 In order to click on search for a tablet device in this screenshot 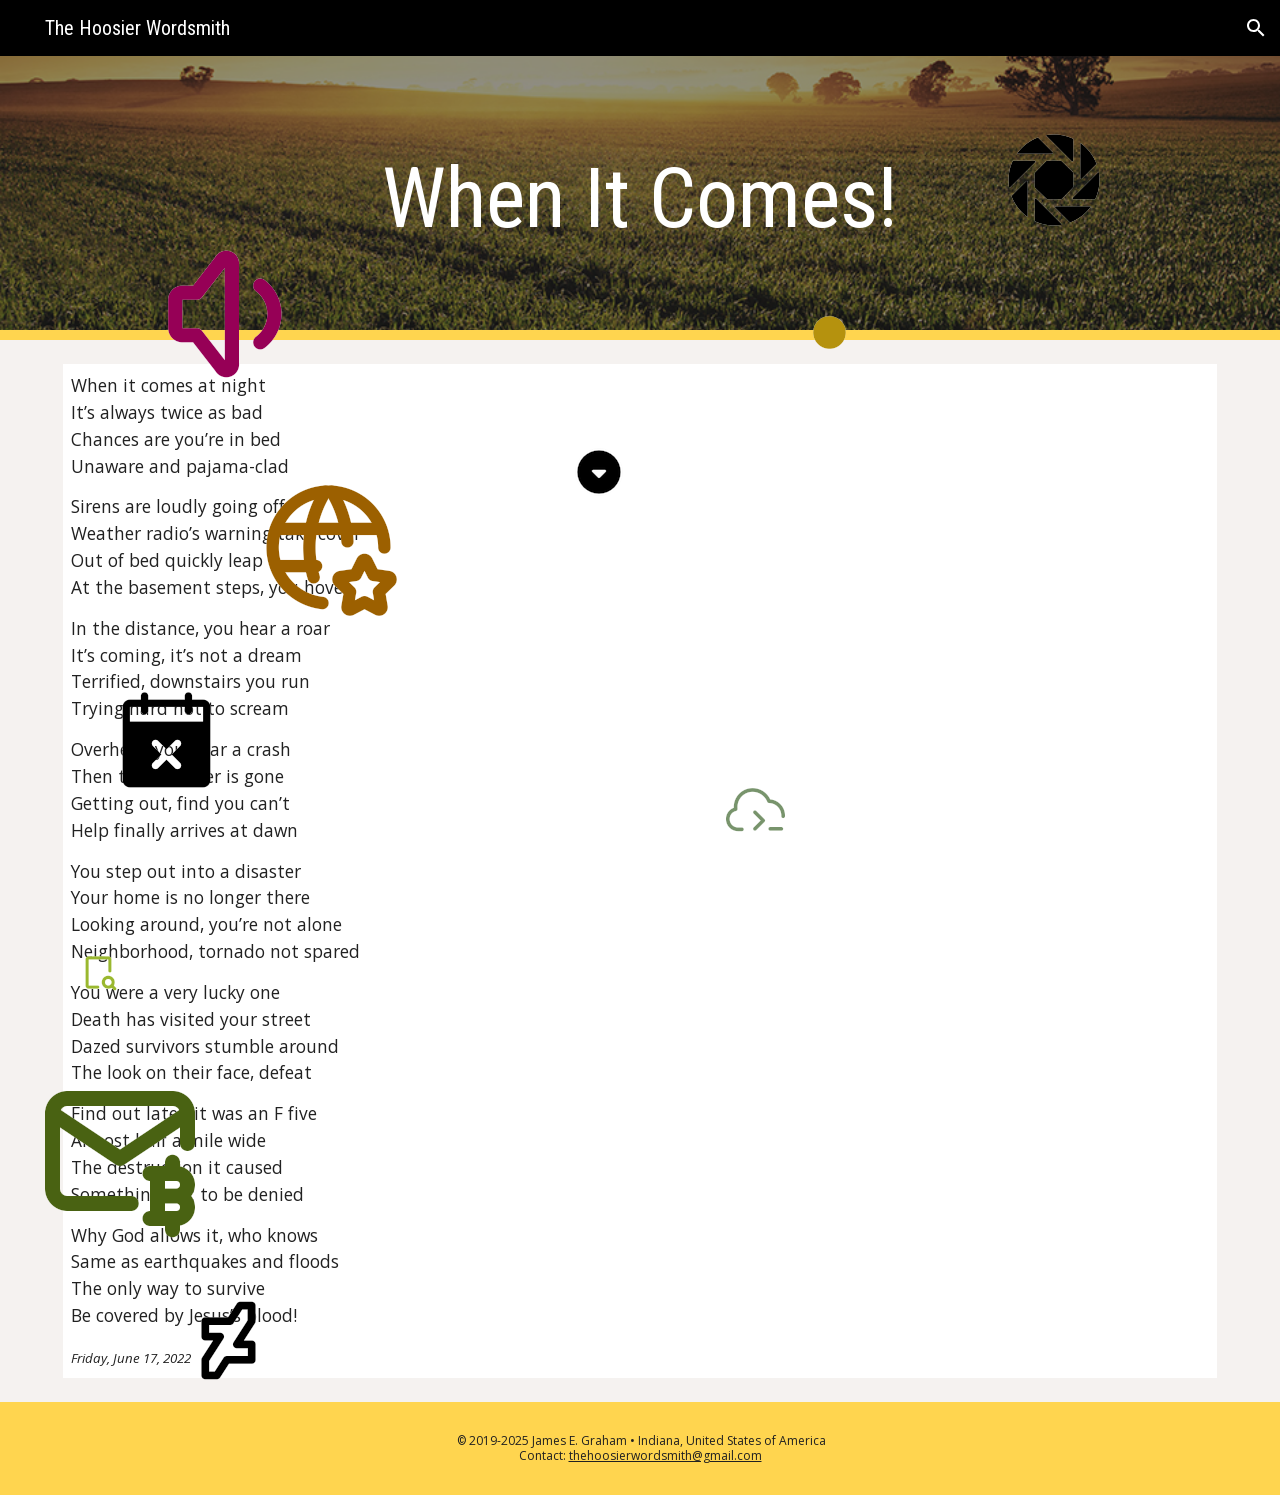, I will do `click(98, 972)`.